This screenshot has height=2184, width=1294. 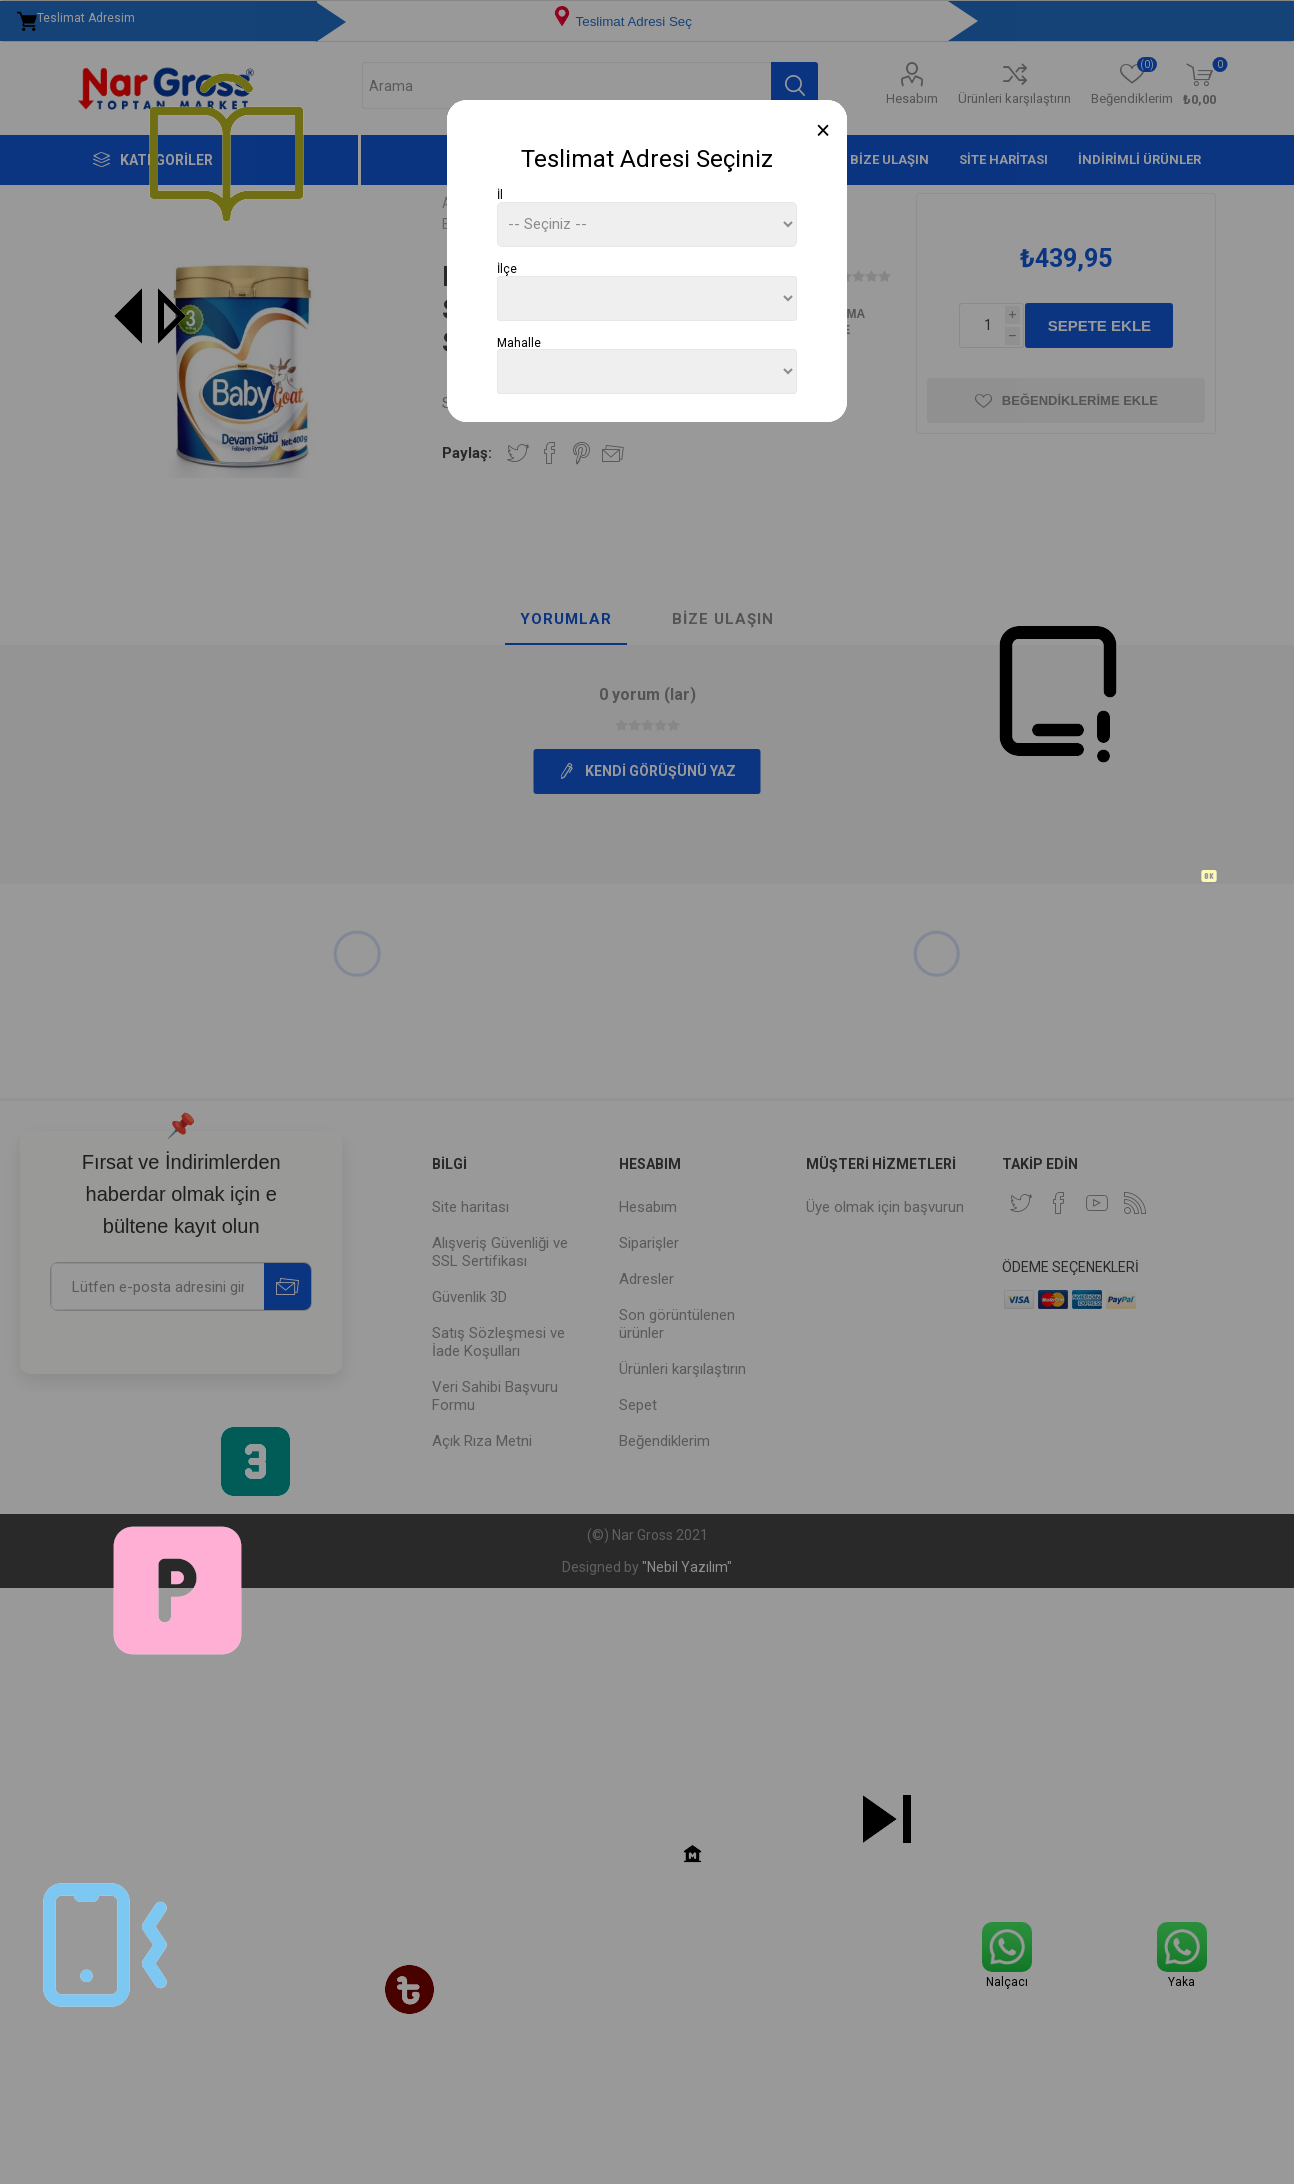 What do you see at coordinates (150, 316) in the screenshot?
I see `switch to the right panel or view` at bounding box center [150, 316].